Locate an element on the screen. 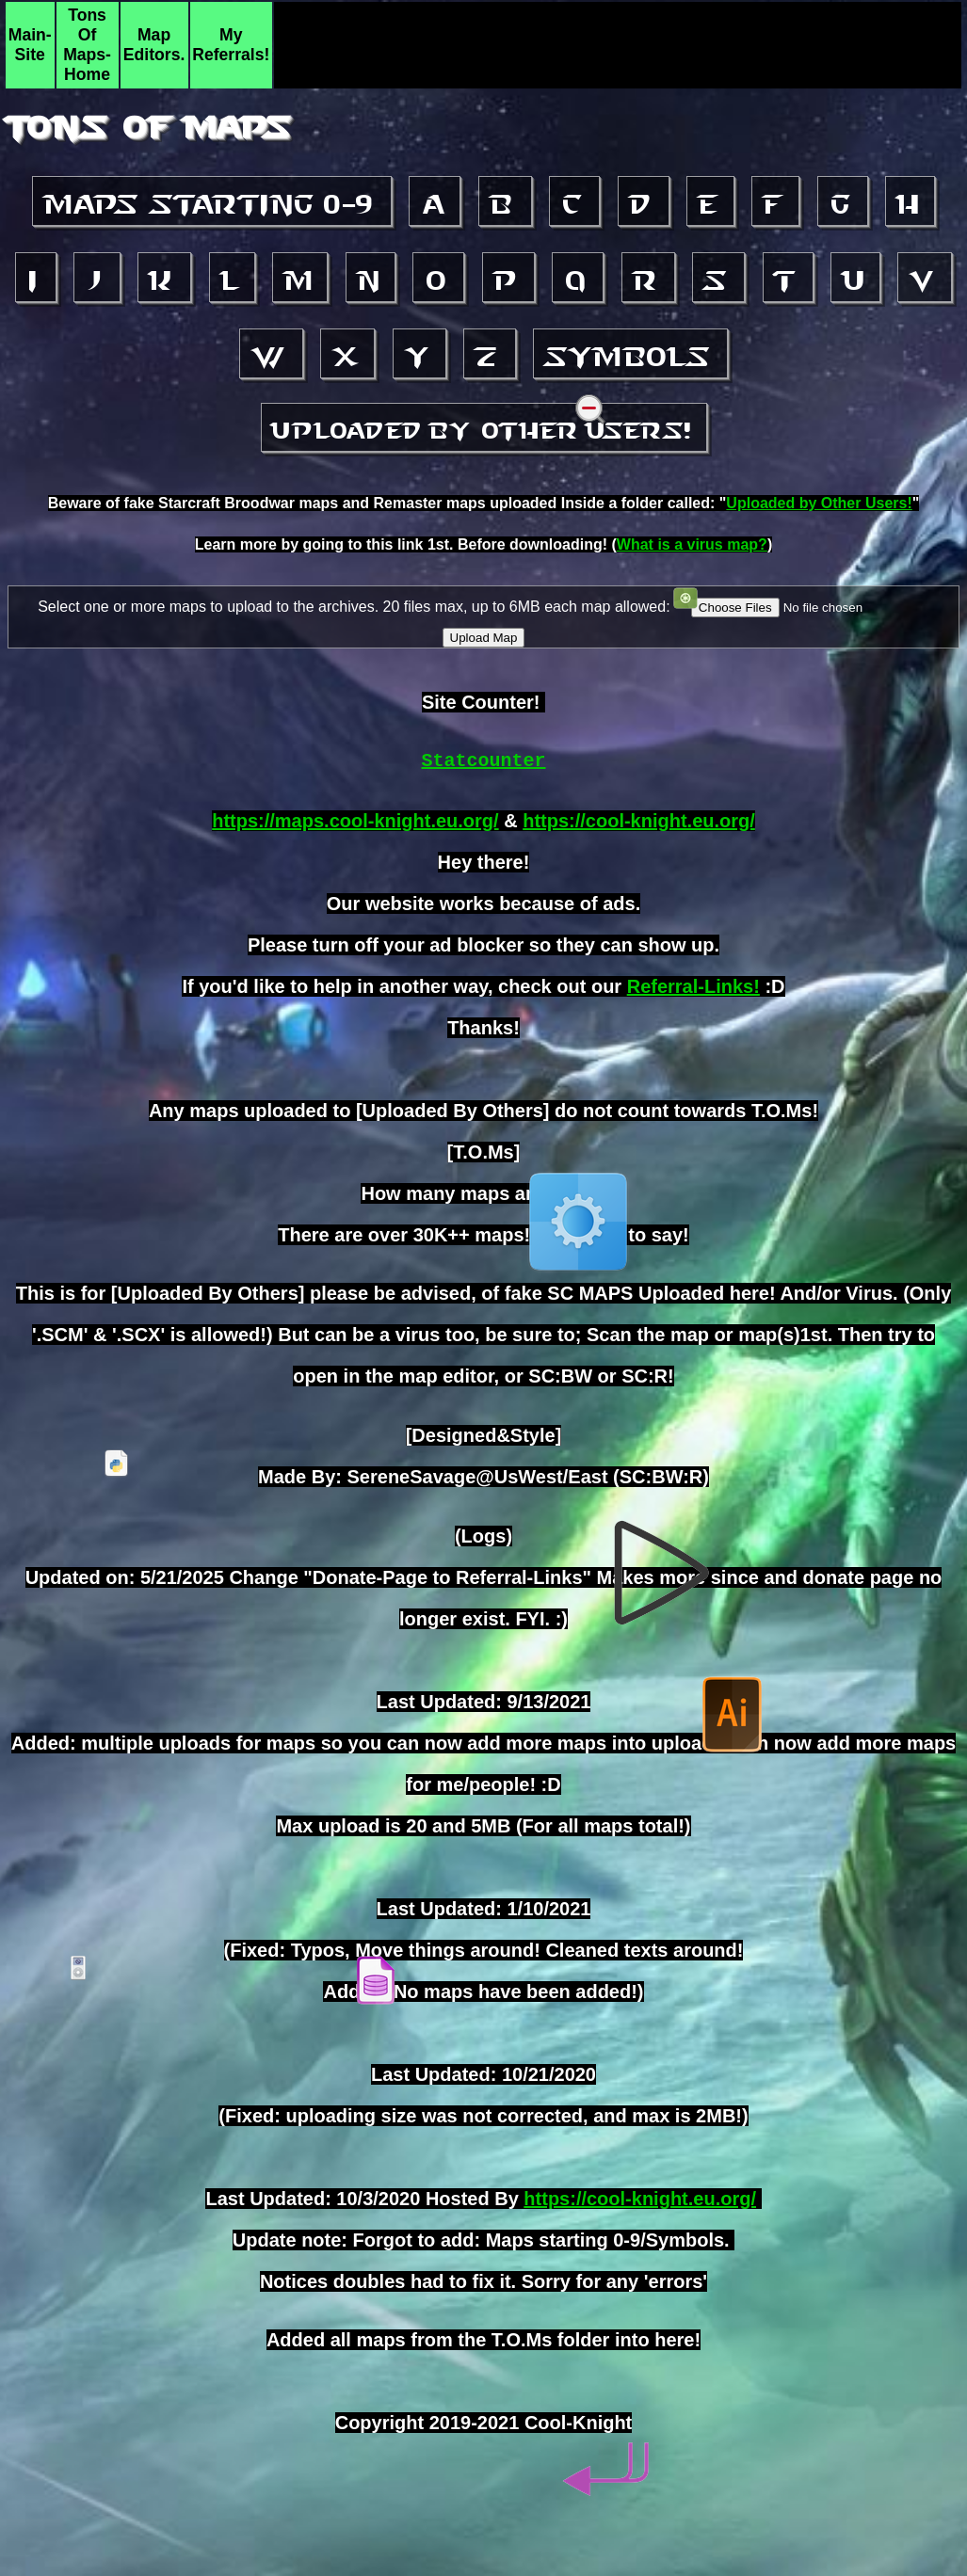  open an Adobe Illustrator file is located at coordinates (732, 1714).